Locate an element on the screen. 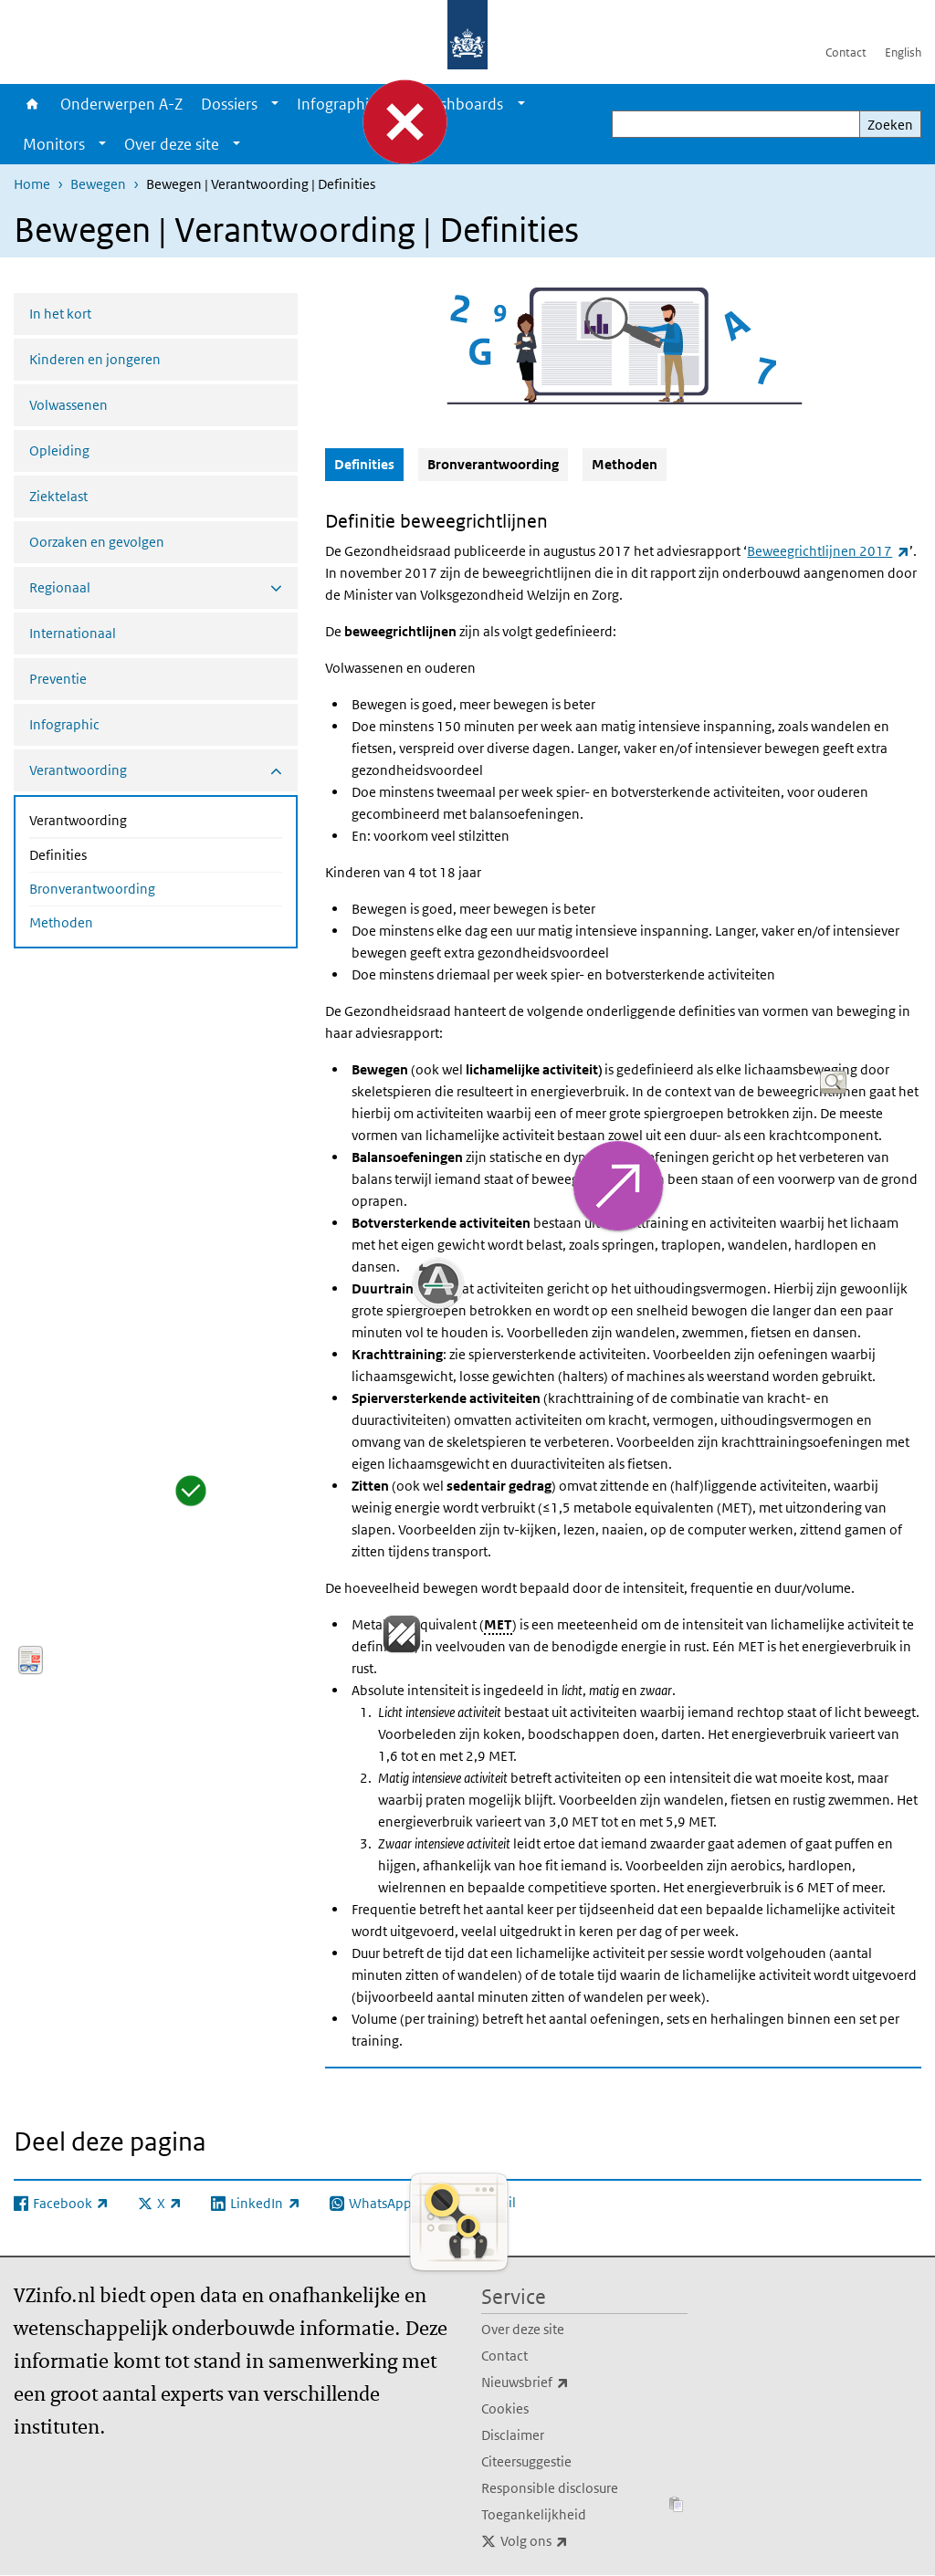 The height and width of the screenshot is (2576, 935). open eye of gnome image viewer is located at coordinates (833, 1082).